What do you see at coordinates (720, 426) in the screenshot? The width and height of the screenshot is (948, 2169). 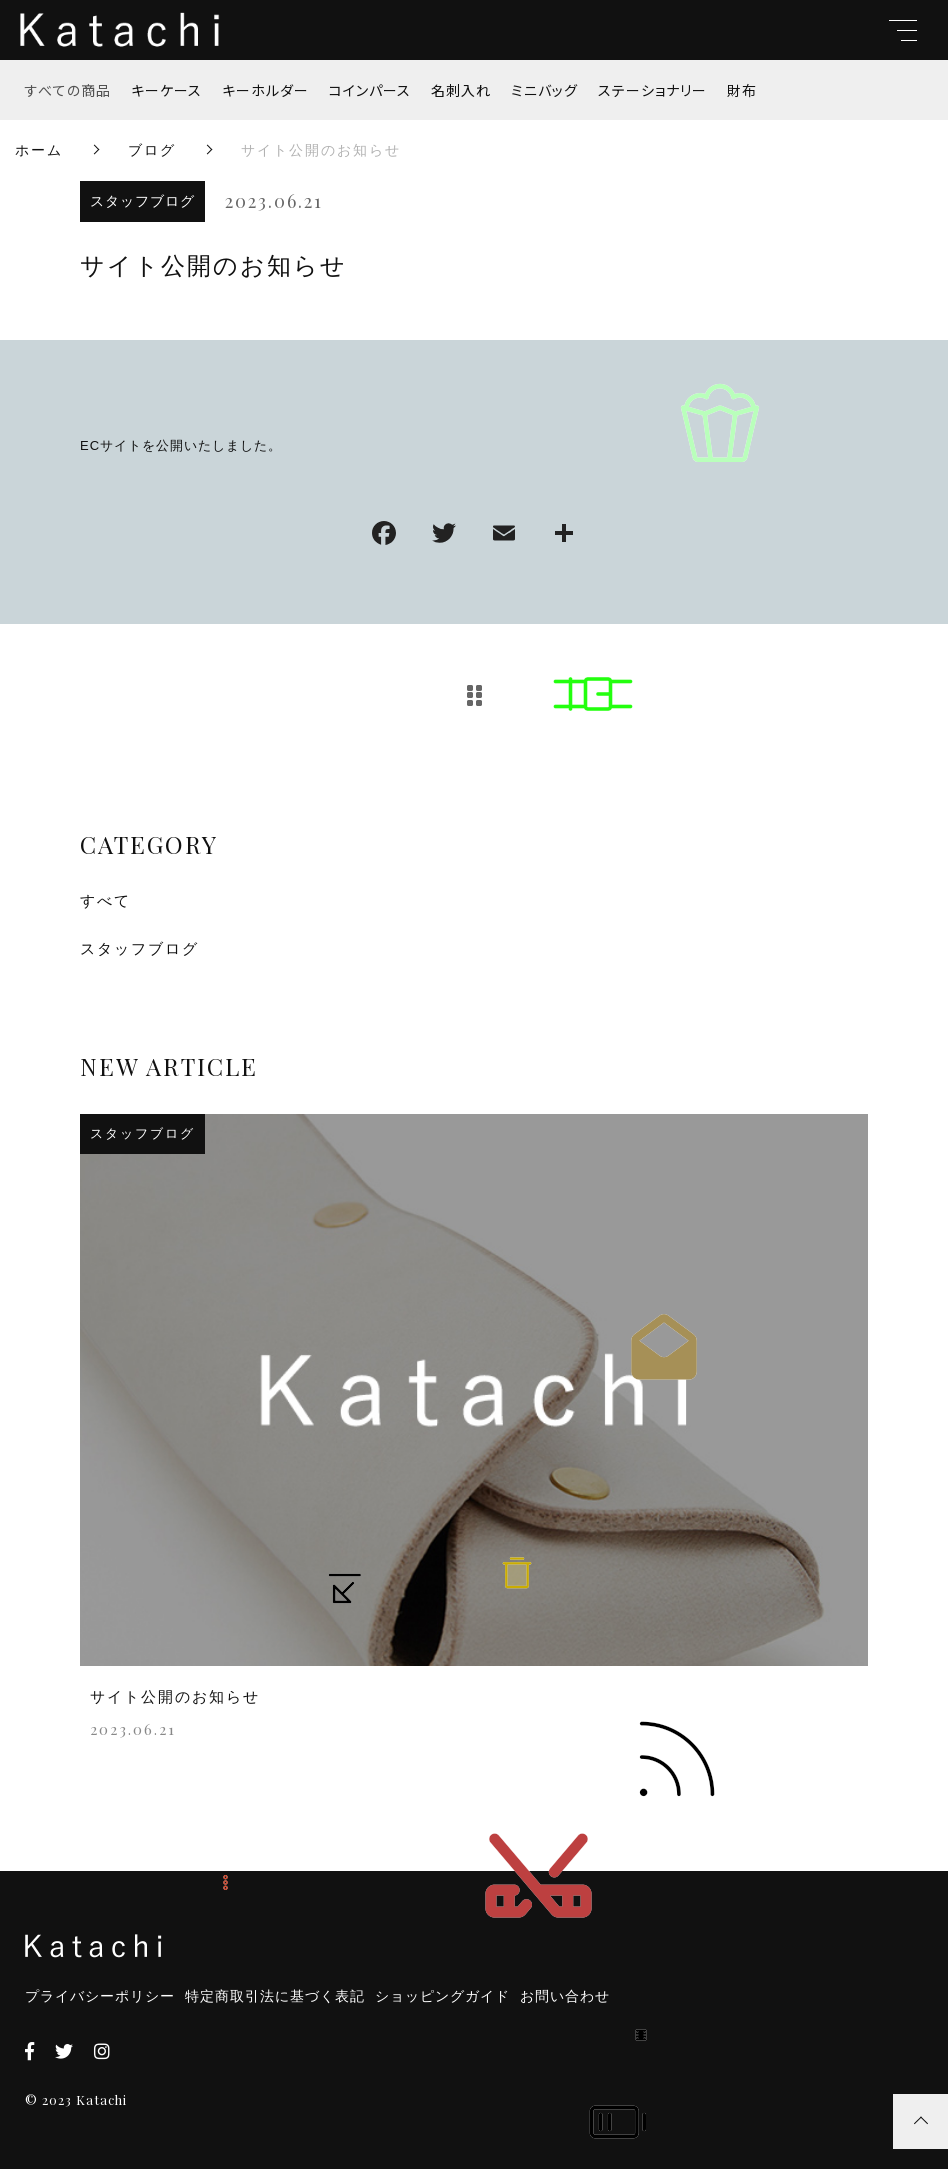 I see `access movies or entertainment section` at bounding box center [720, 426].